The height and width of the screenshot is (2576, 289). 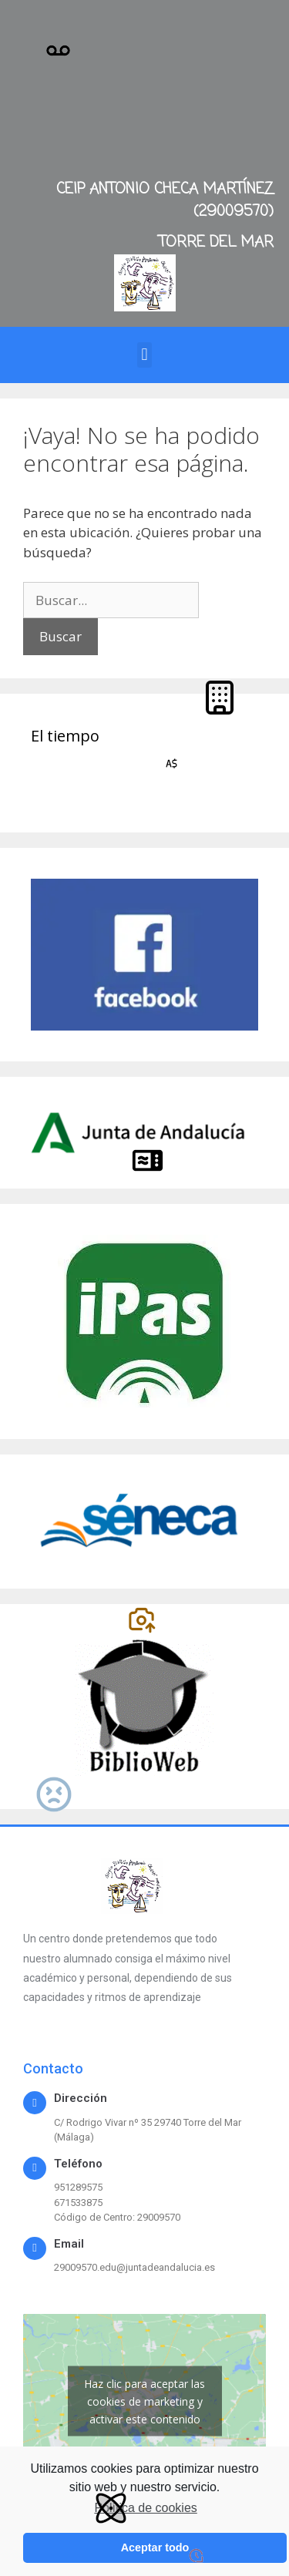 What do you see at coordinates (220, 698) in the screenshot?
I see `view office or business location` at bounding box center [220, 698].